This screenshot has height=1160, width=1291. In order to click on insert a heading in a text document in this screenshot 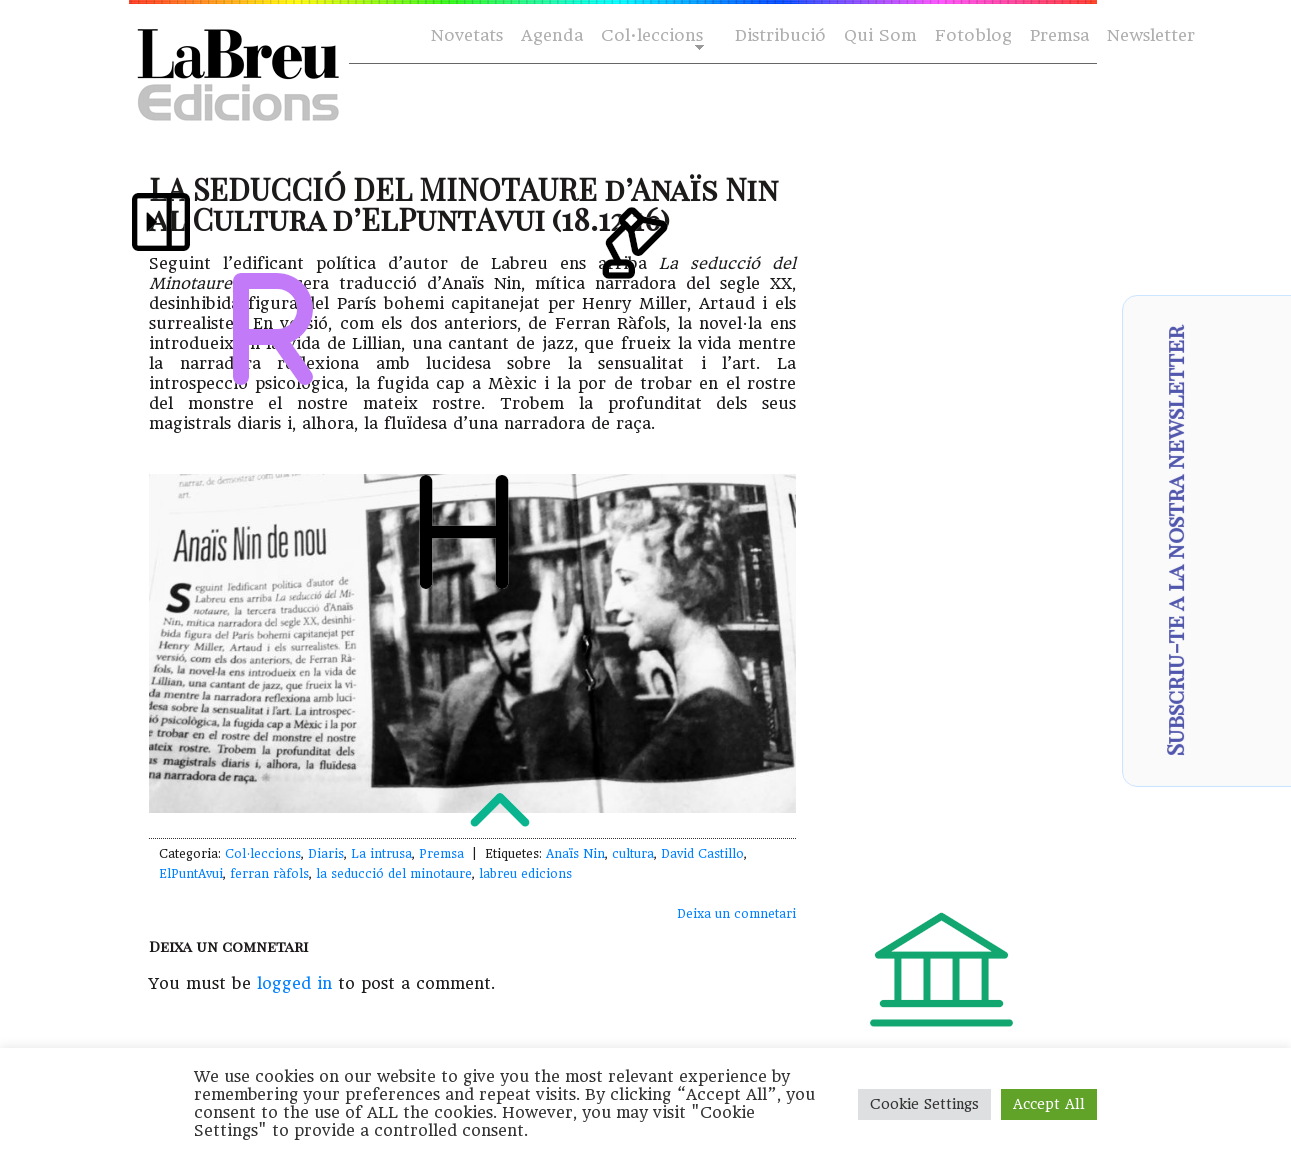, I will do `click(464, 532)`.